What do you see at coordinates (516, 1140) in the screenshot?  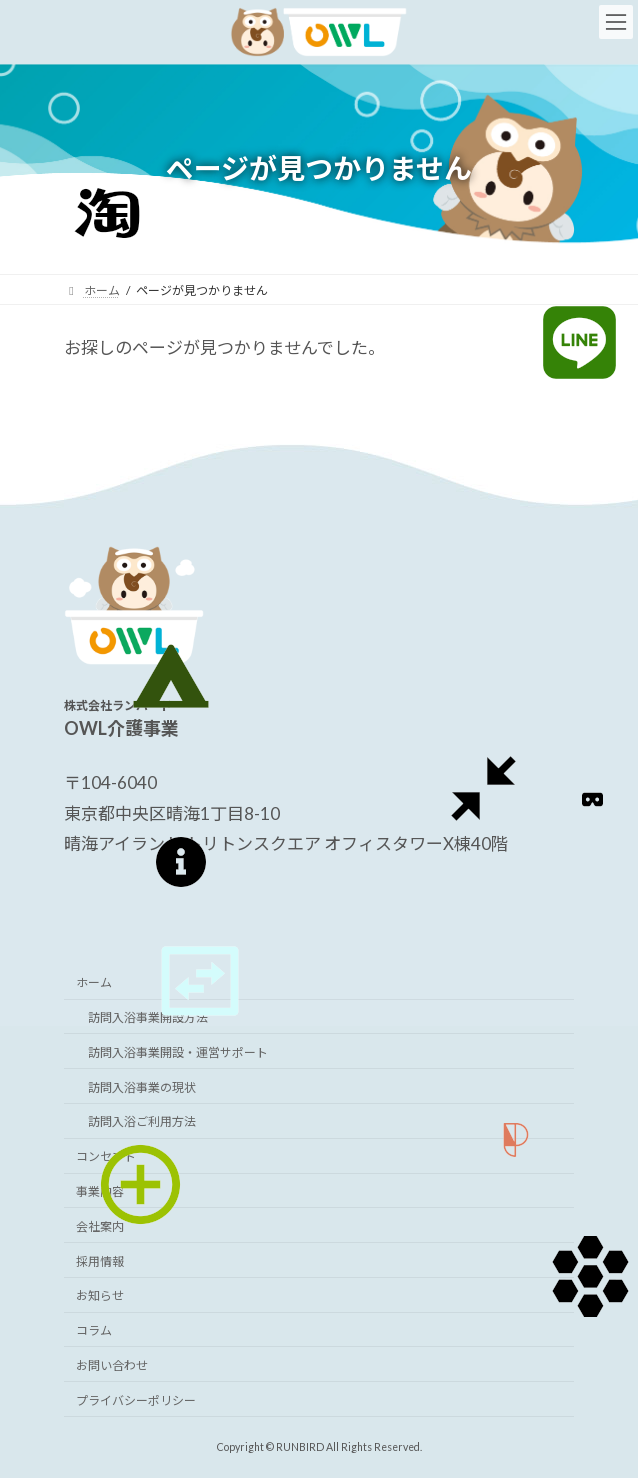 I see `visit the Phosphor Icons website` at bounding box center [516, 1140].